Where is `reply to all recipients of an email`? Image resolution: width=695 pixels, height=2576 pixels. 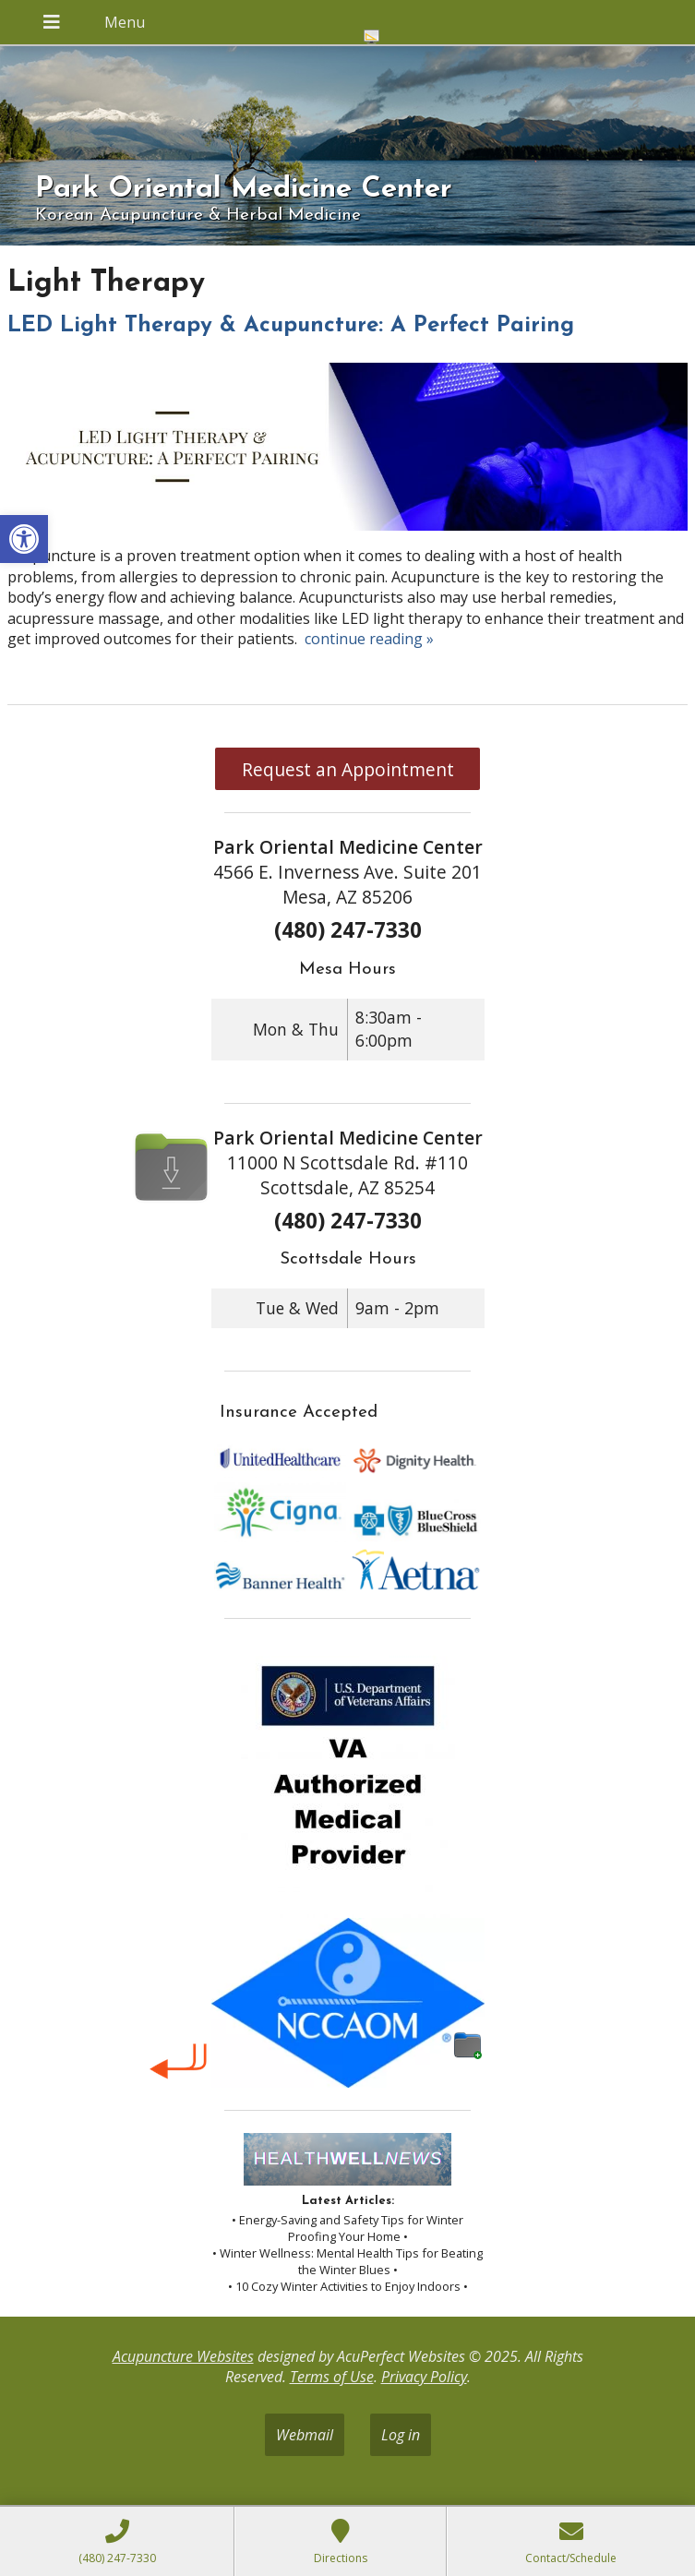
reply to all recipients of an email is located at coordinates (177, 2061).